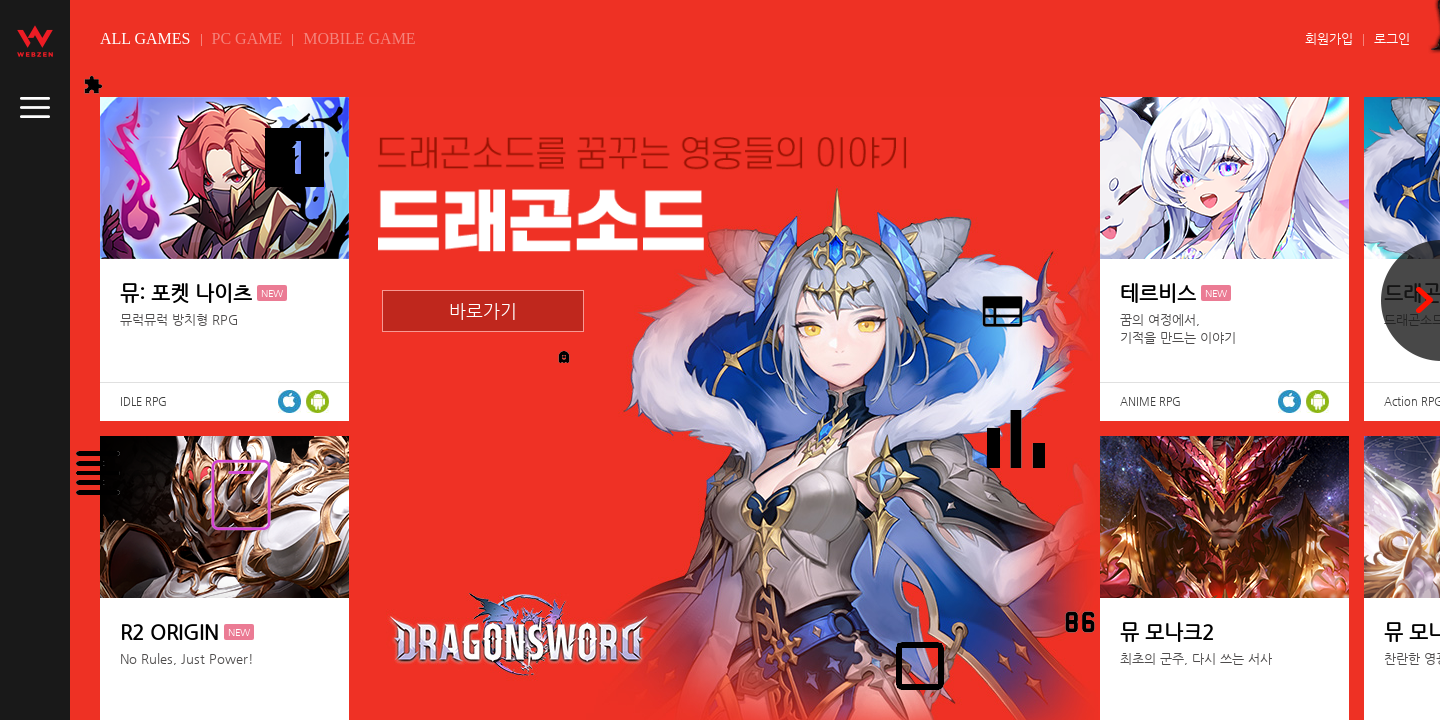  I want to click on align text to the left, so click(98, 473).